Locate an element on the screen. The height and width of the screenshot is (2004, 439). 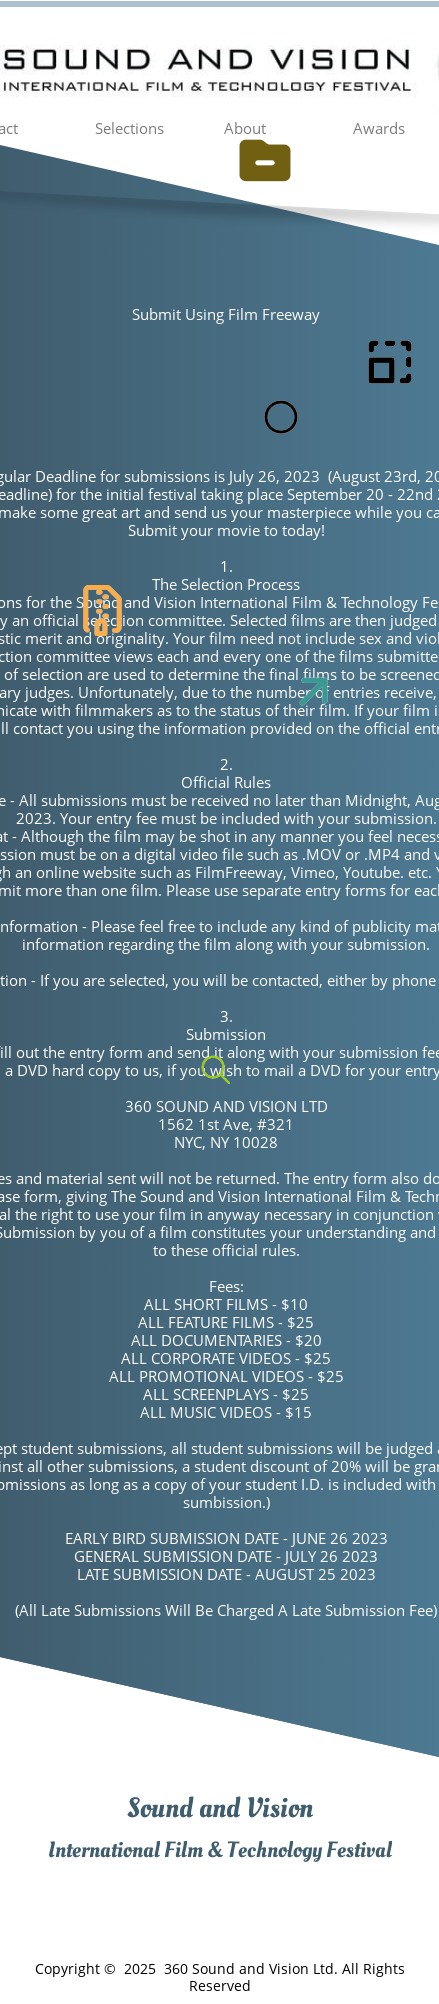
indicates an unselected or empty state is located at coordinates (281, 417).